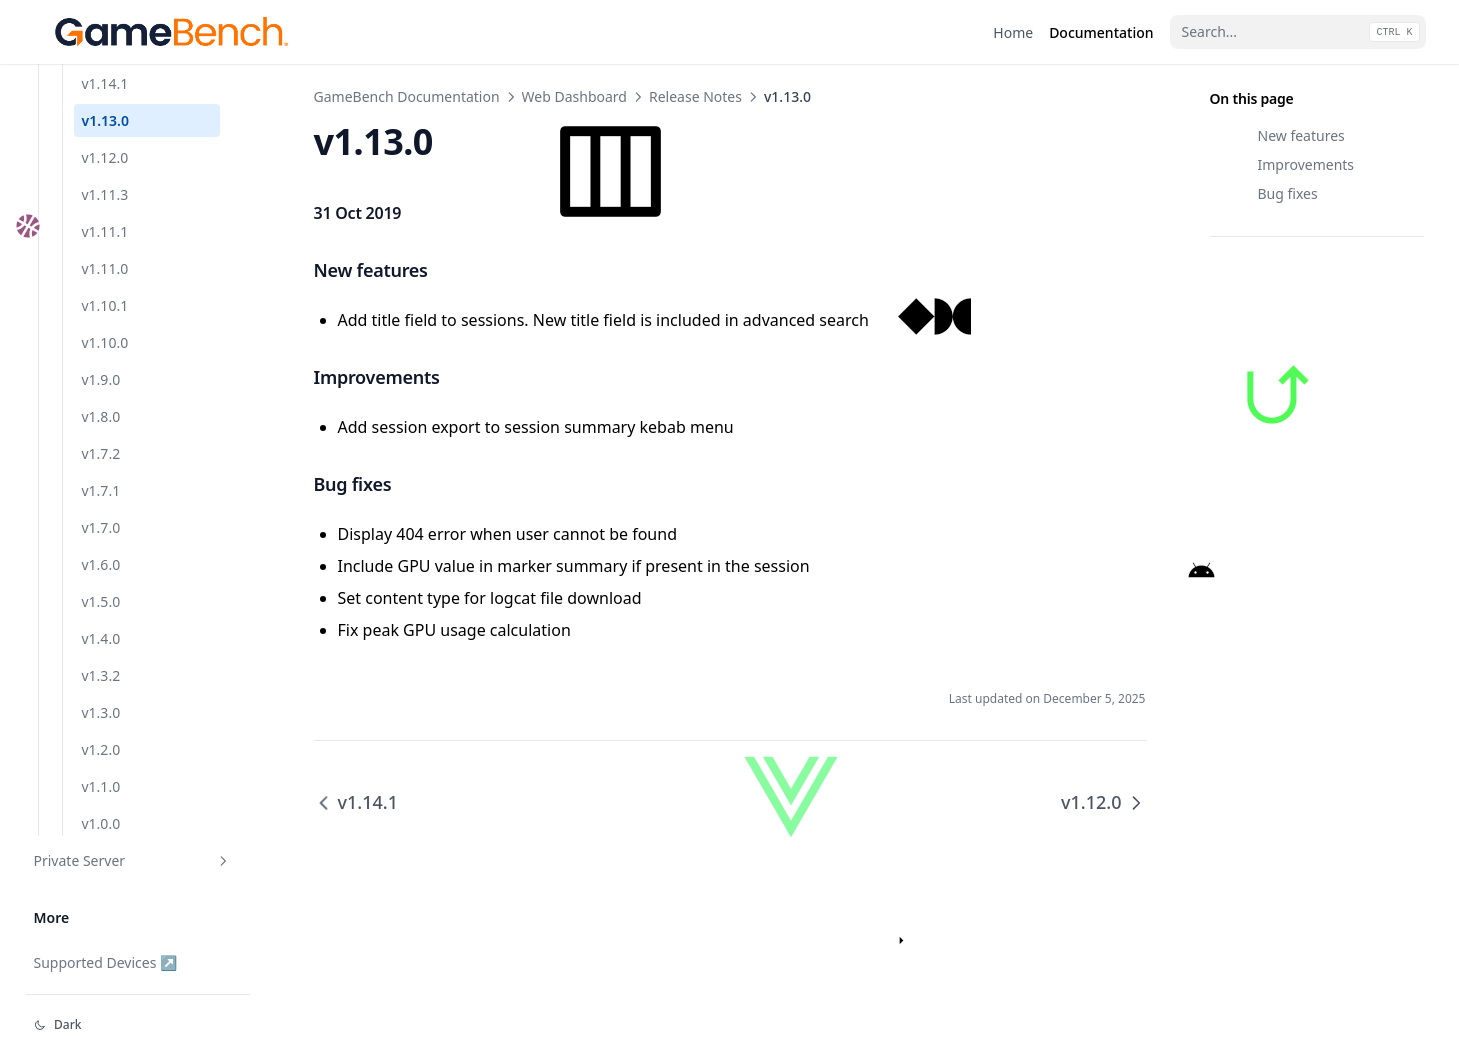 This screenshot has width=1459, height=1055. I want to click on 42 school / 42 group logo, so click(934, 316).